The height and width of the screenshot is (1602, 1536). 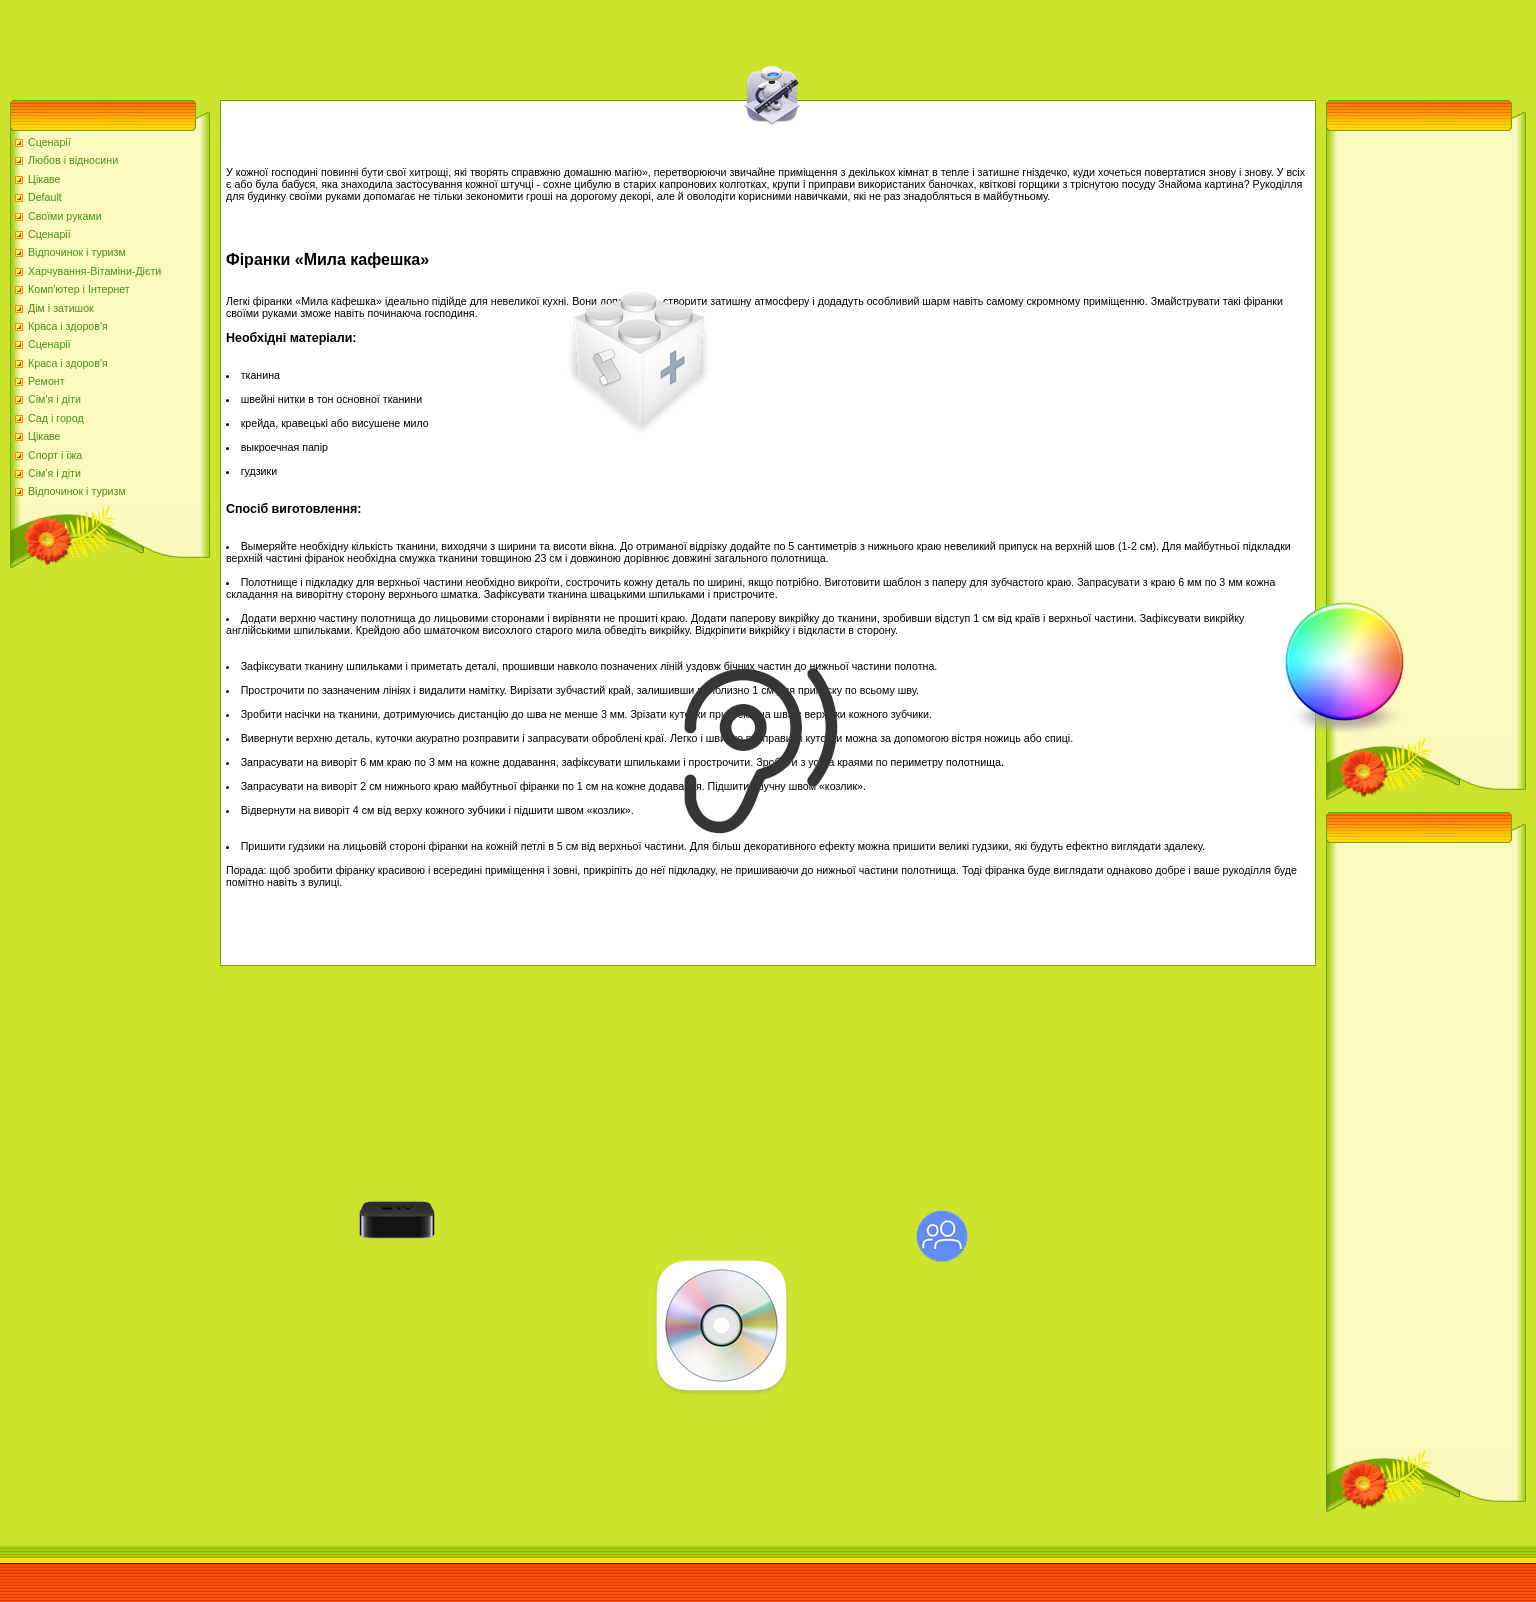 I want to click on customize profile background color, so click(x=1344, y=661).